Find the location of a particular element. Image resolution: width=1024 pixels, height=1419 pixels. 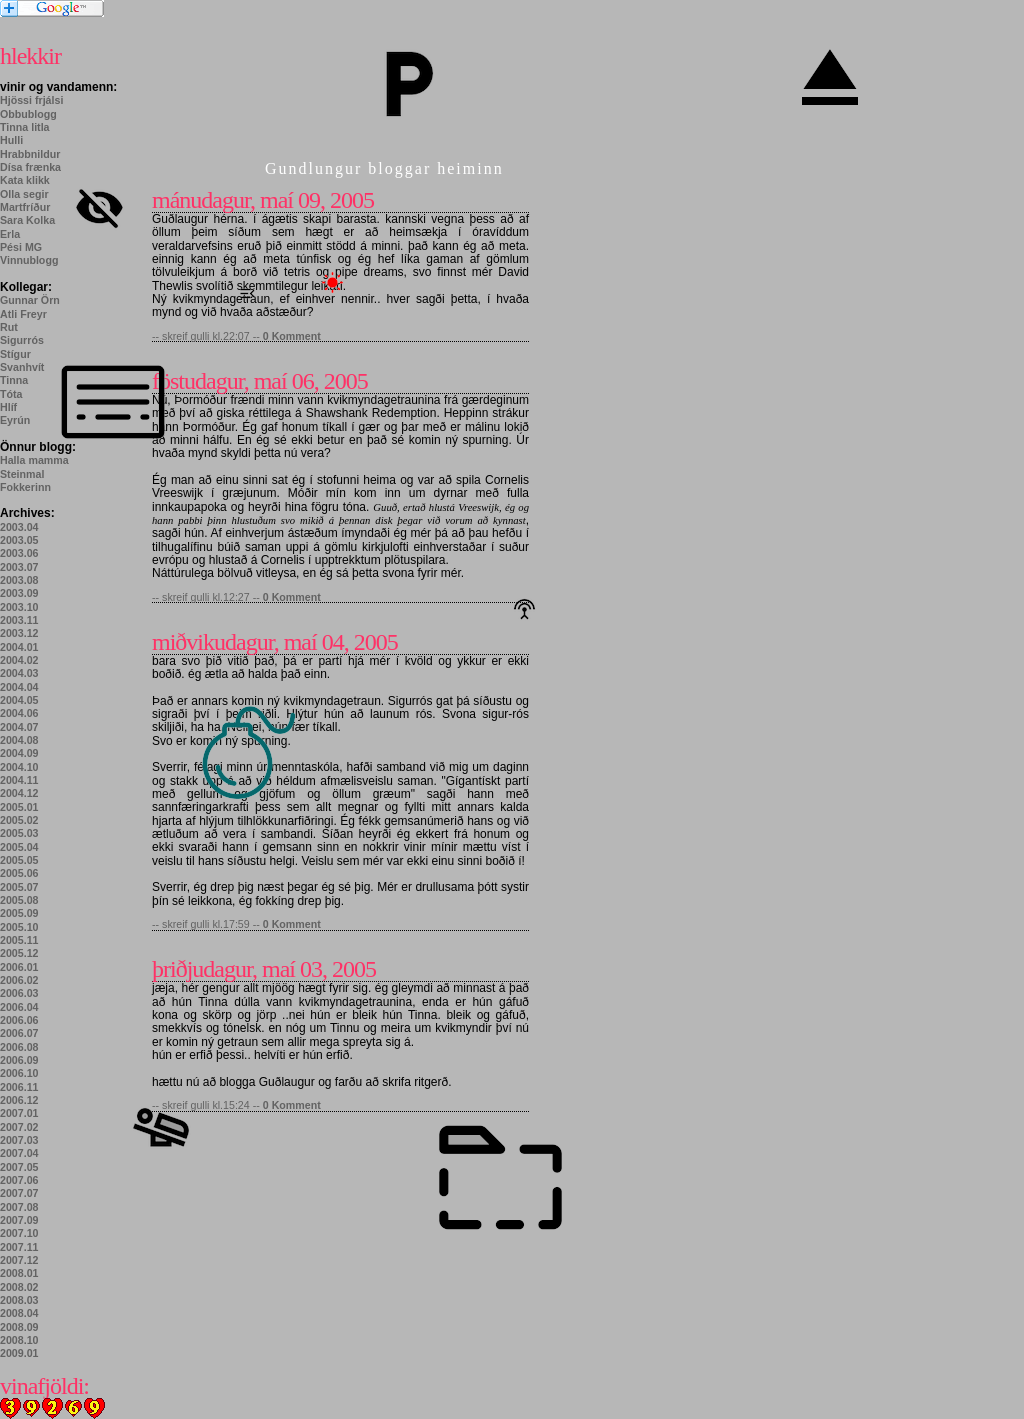

hide password or sensitive content is located at coordinates (99, 208).